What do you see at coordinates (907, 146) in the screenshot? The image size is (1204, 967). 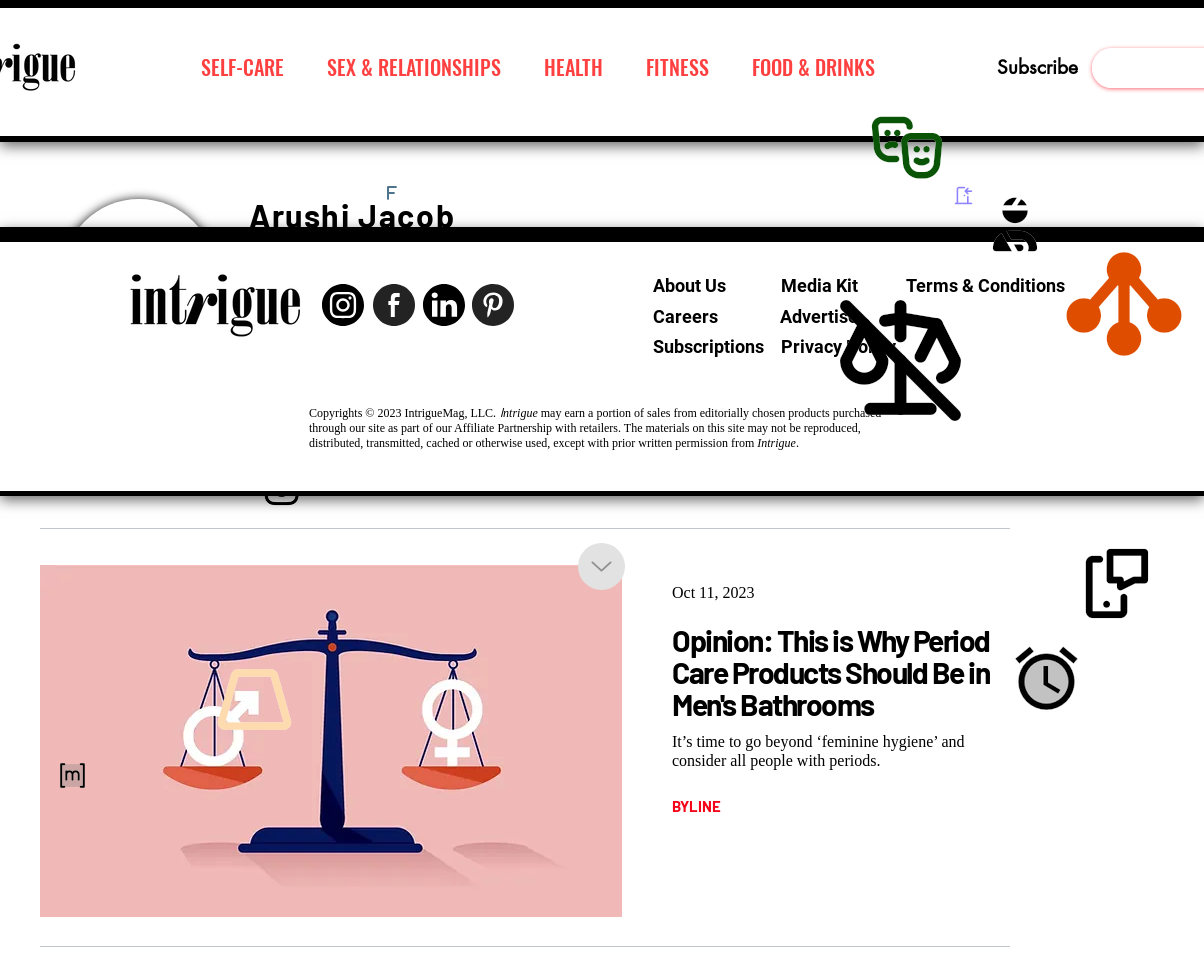 I see `access theater or entertainment options` at bounding box center [907, 146].